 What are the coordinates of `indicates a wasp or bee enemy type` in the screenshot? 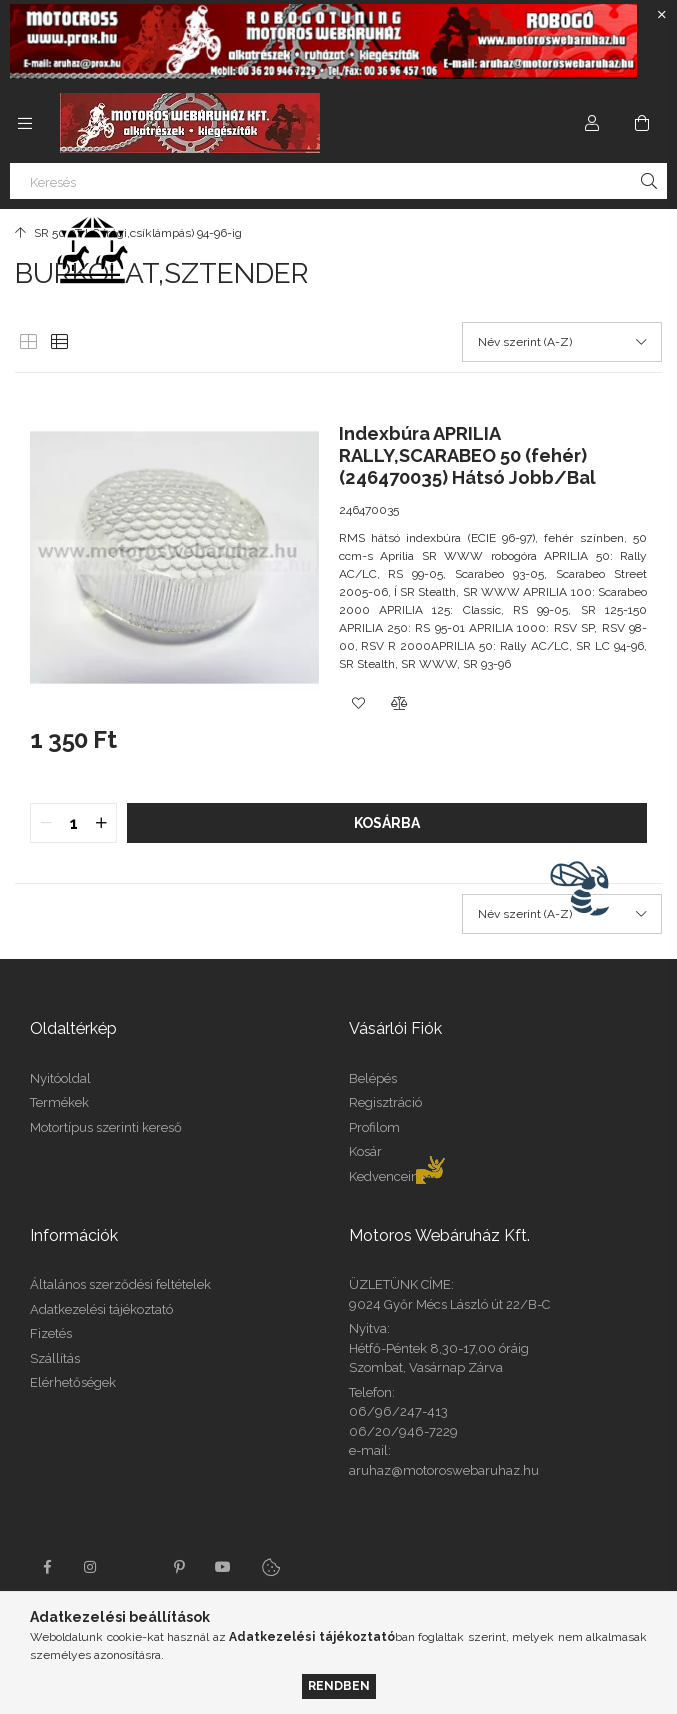 It's located at (579, 887).